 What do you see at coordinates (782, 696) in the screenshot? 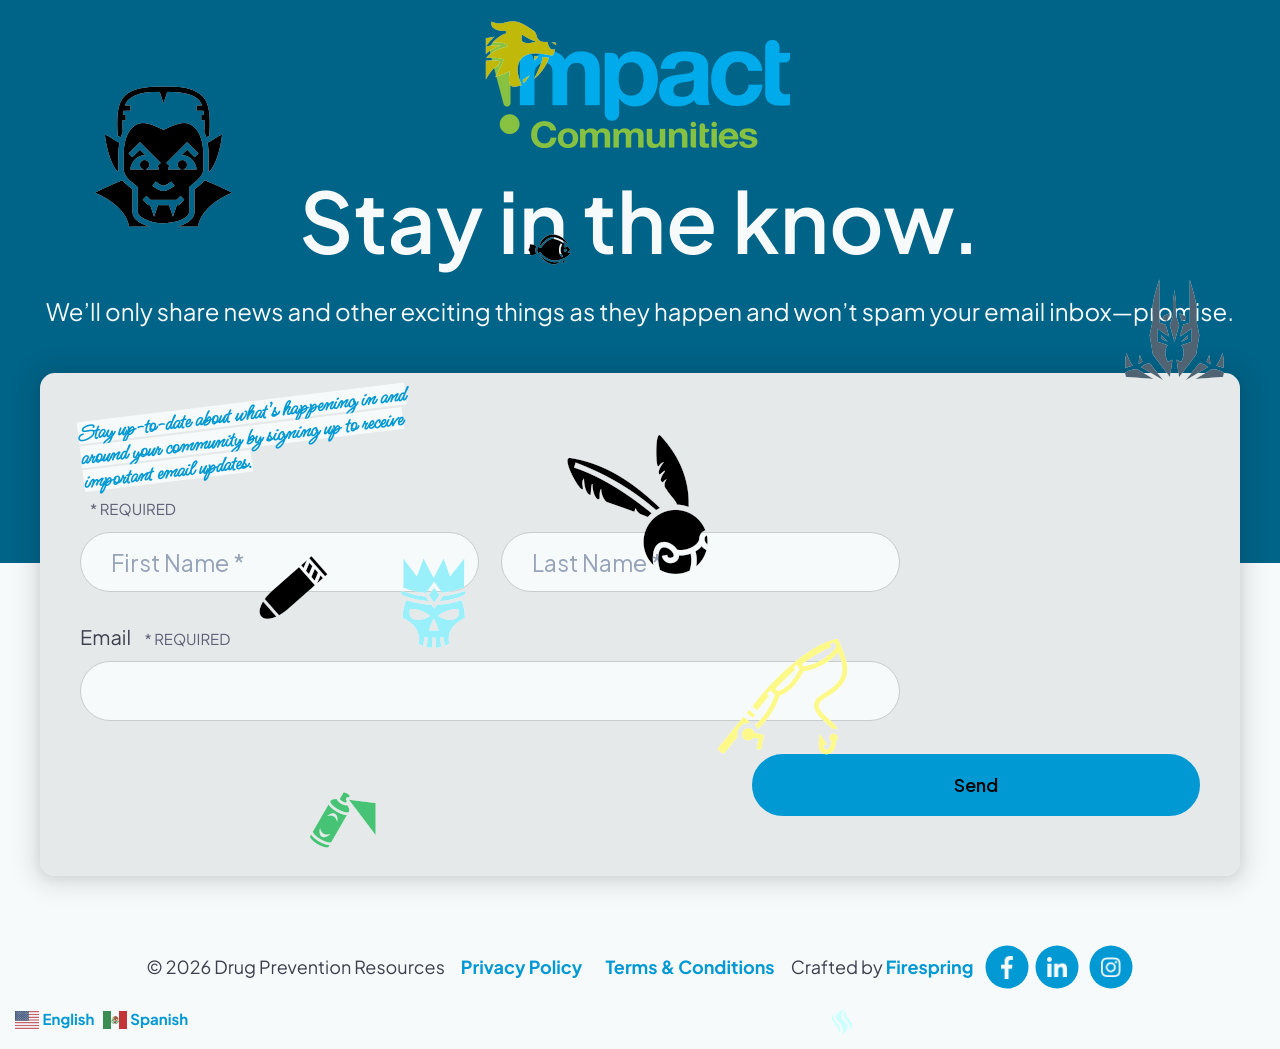
I see `access fishing mini-game or activity` at bounding box center [782, 696].